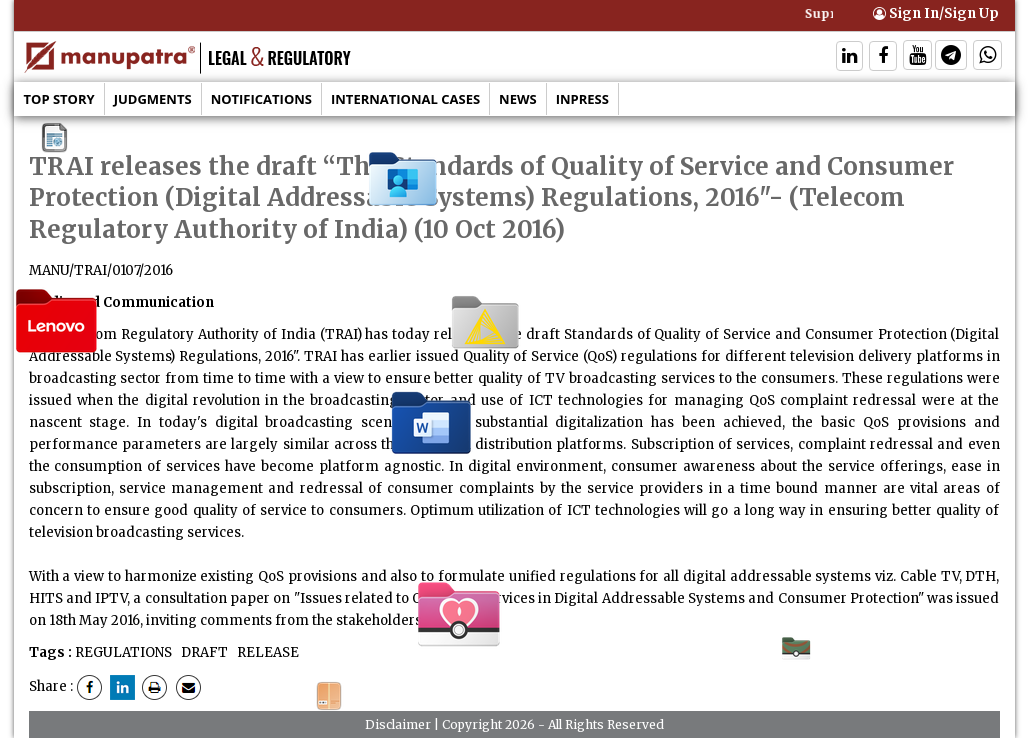  Describe the element at coordinates (329, 696) in the screenshot. I see `a compressed or archived file` at that location.